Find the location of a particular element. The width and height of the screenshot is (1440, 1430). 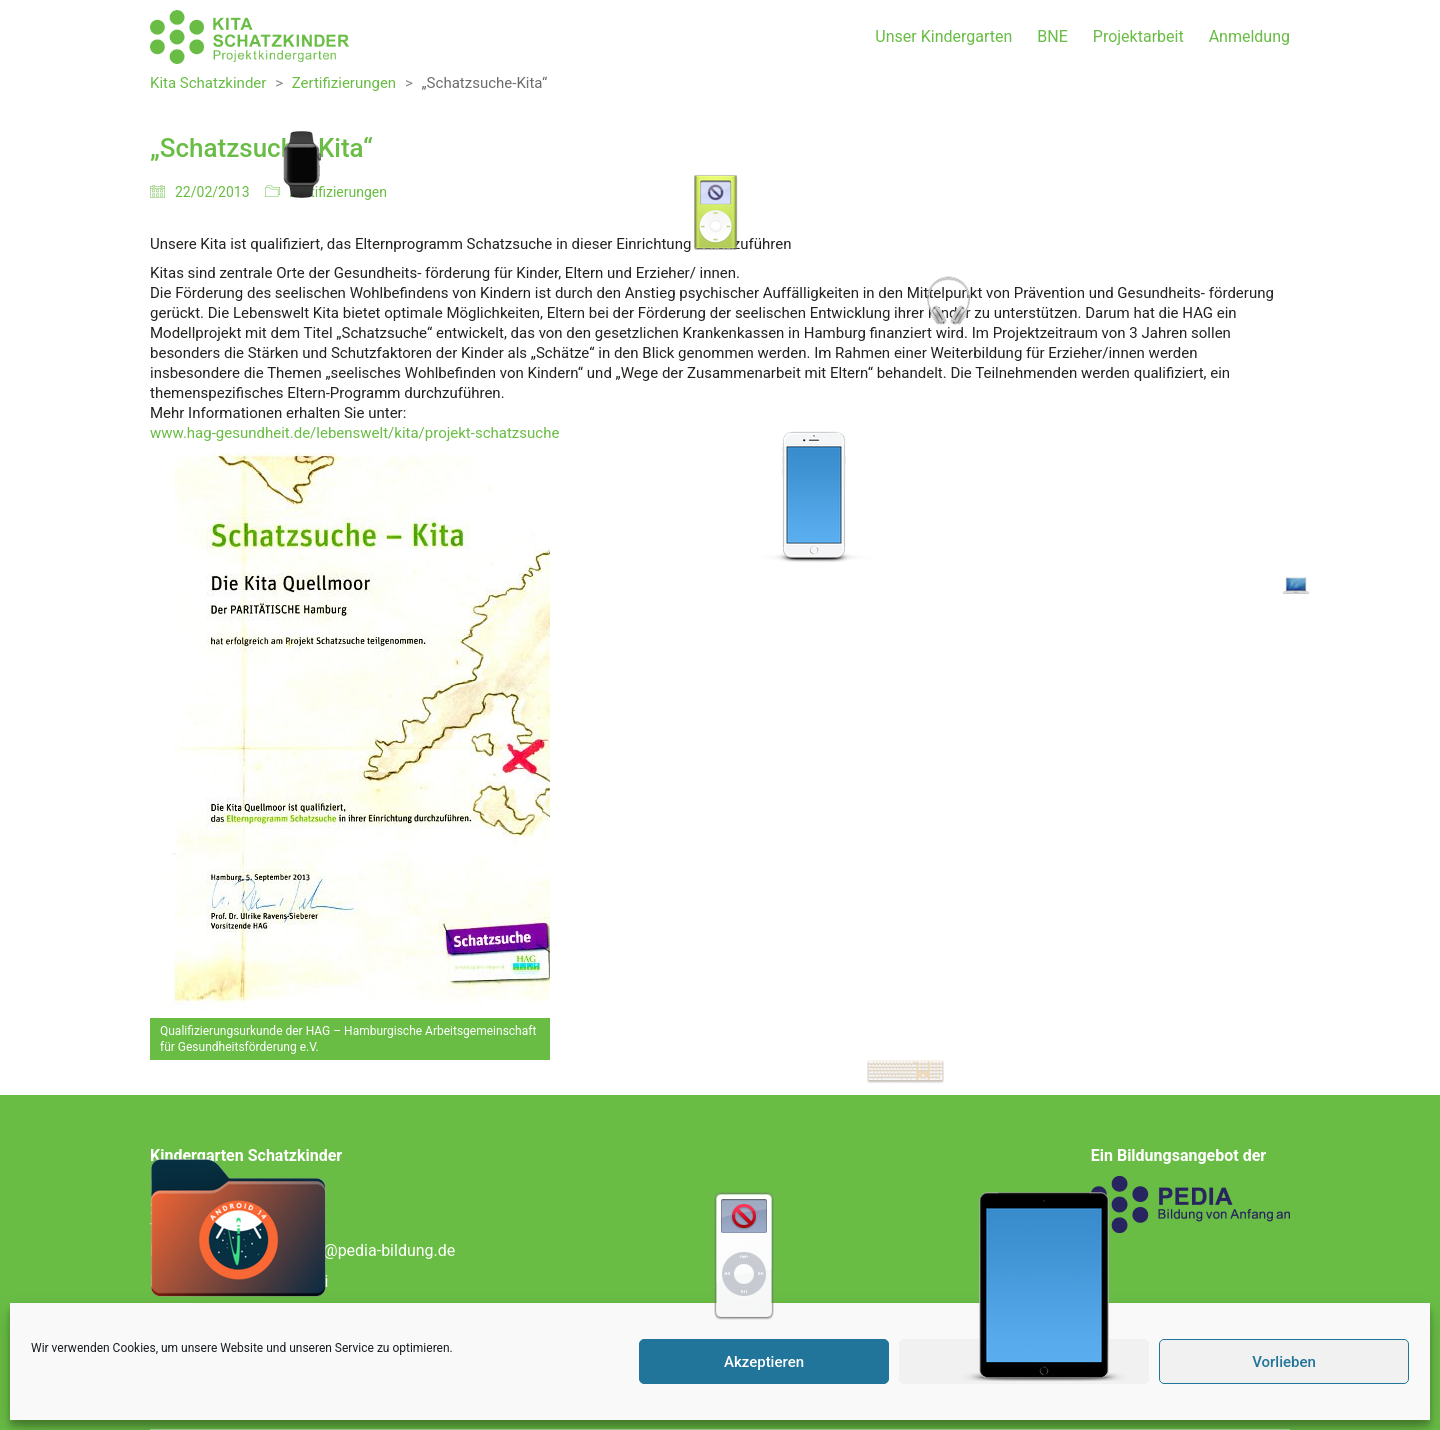

open android 14 system folder is located at coordinates (237, 1232).